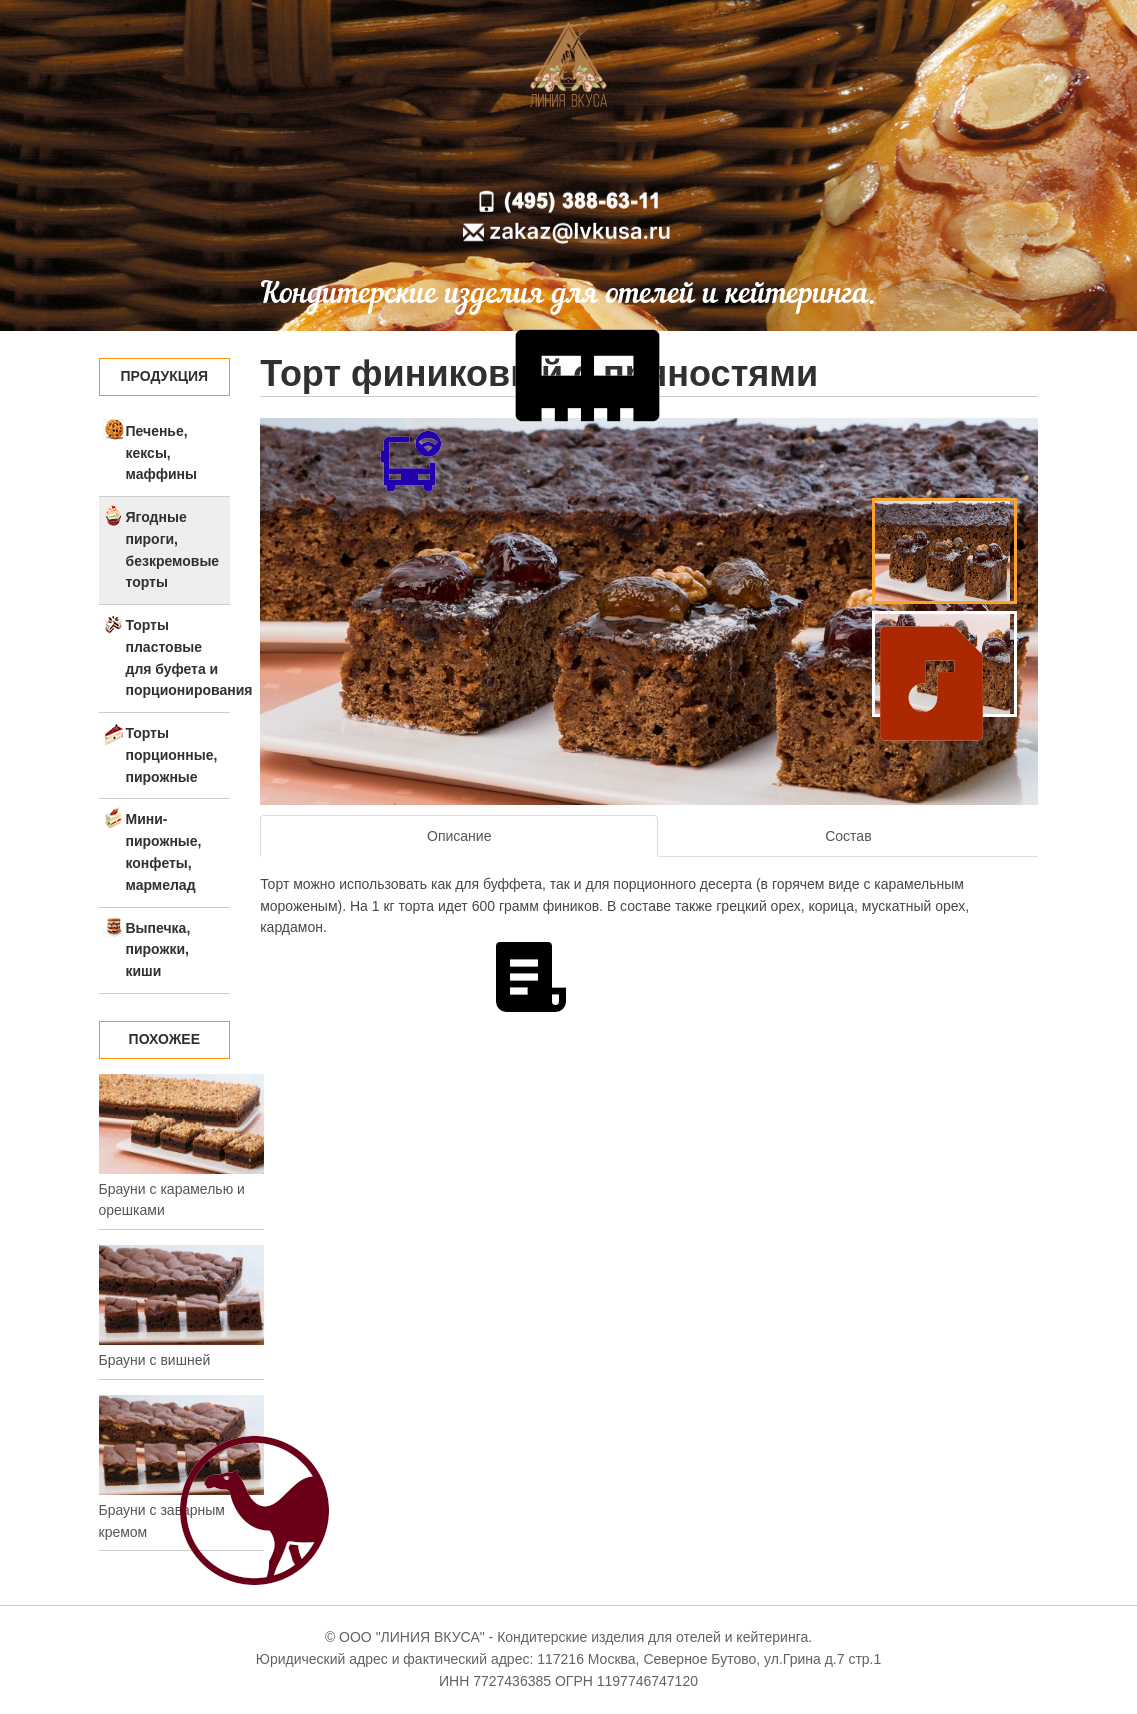  What do you see at coordinates (409, 462) in the screenshot?
I see `indicates bus has wifi available` at bounding box center [409, 462].